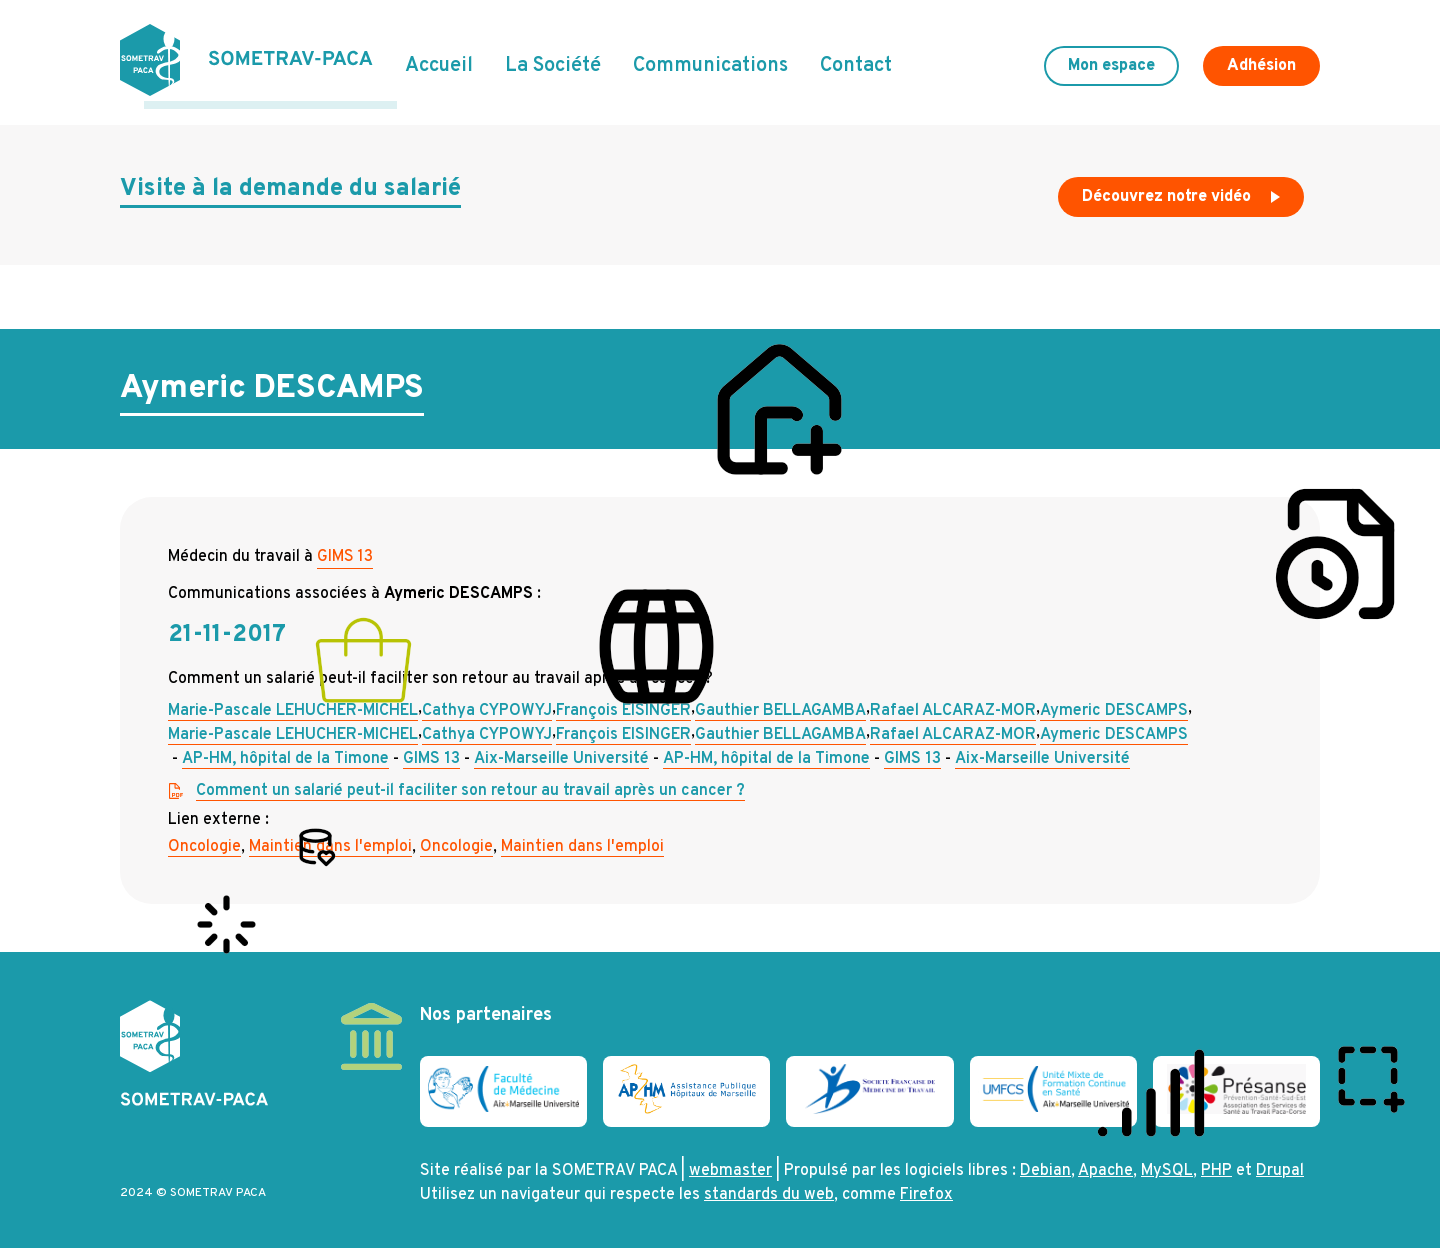 Image resolution: width=1440 pixels, height=1248 pixels. What do you see at coordinates (315, 846) in the screenshot?
I see `add database to favorites` at bounding box center [315, 846].